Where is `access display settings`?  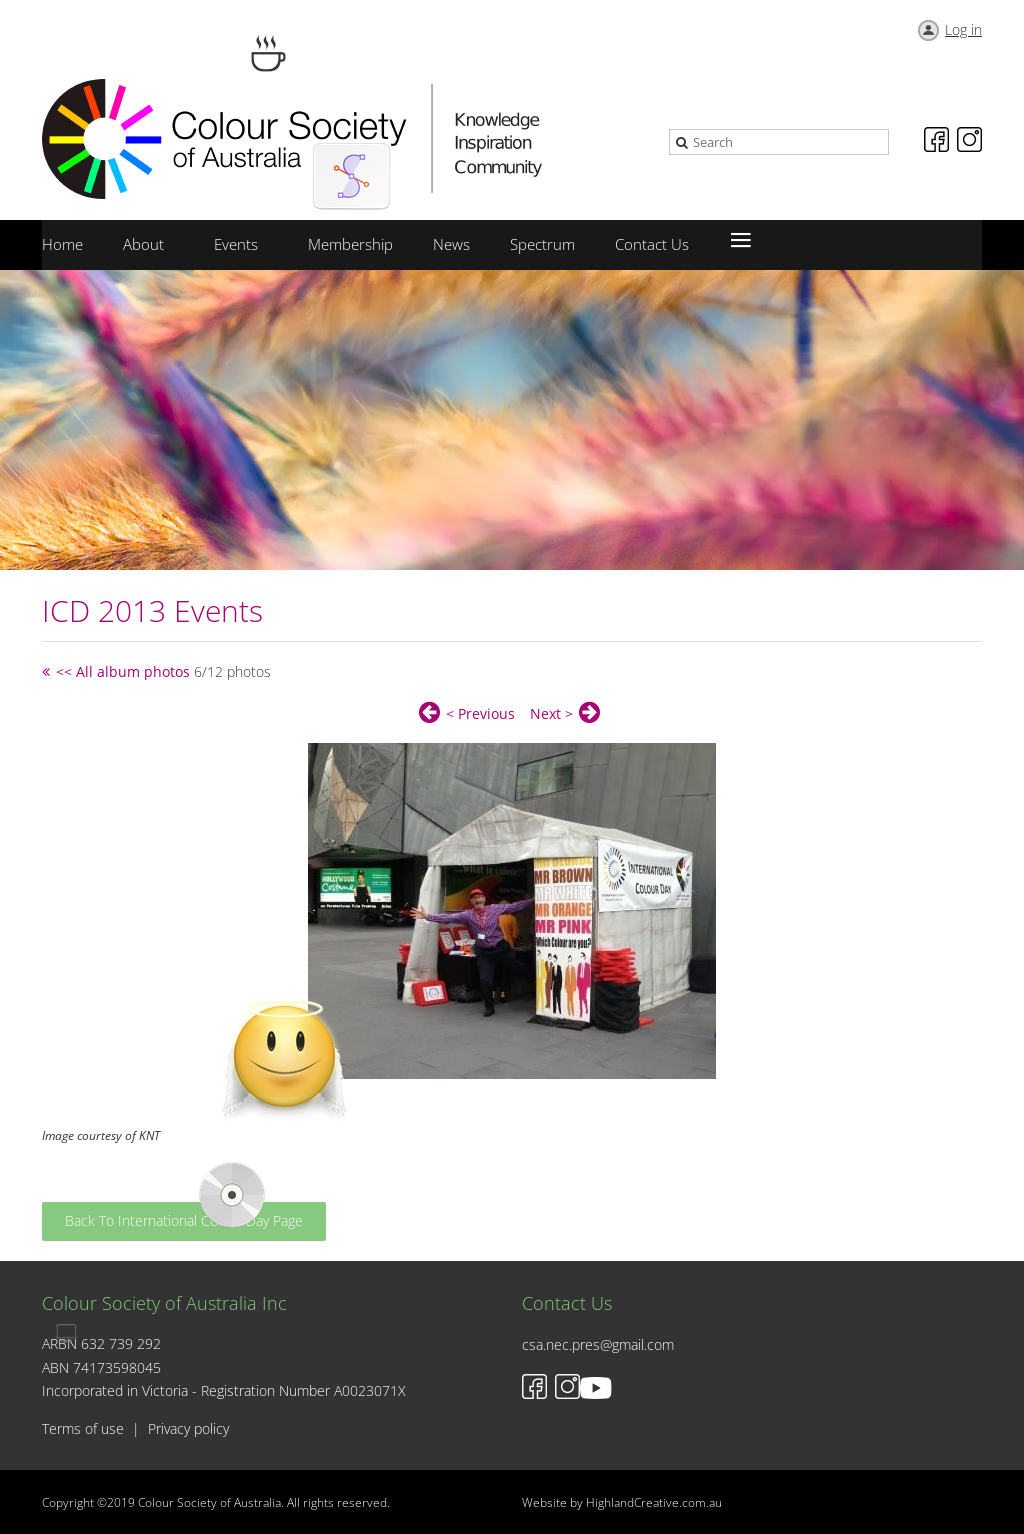
access display settings is located at coordinates (66, 1332).